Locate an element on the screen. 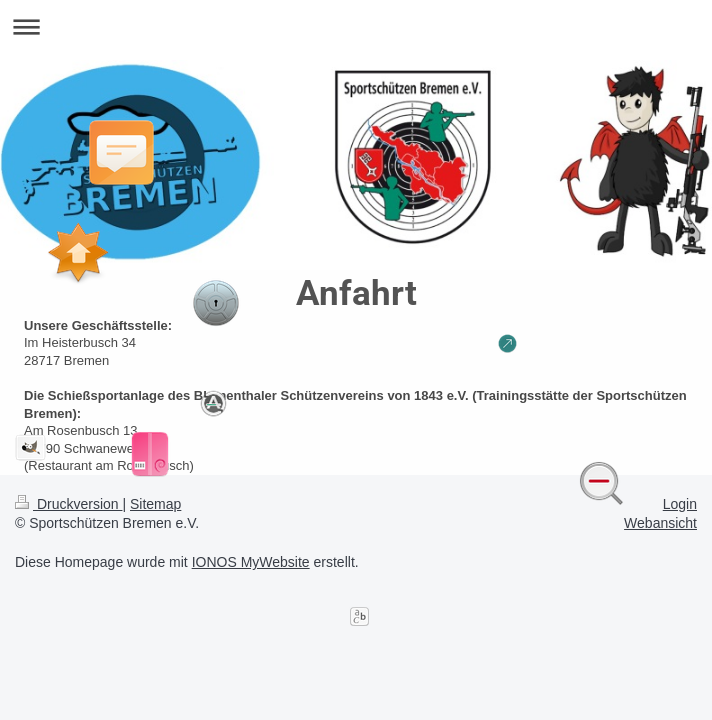  check for available software updates is located at coordinates (213, 403).